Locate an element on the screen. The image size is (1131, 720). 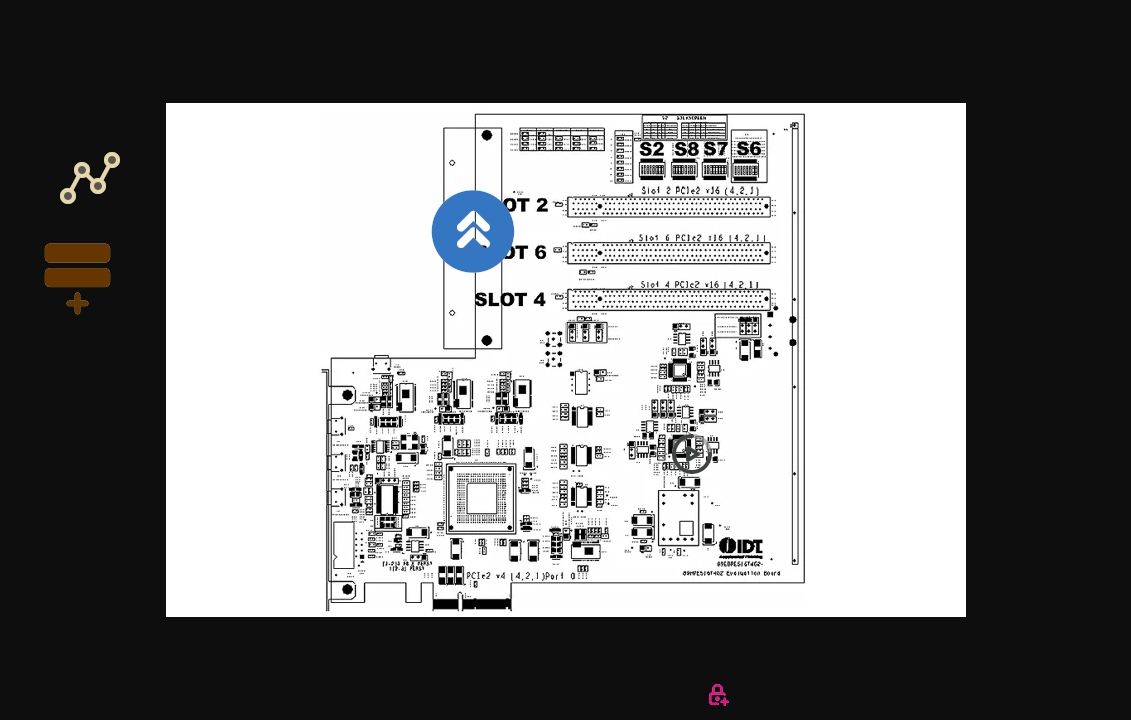
scroll to top of page is located at coordinates (473, 231).